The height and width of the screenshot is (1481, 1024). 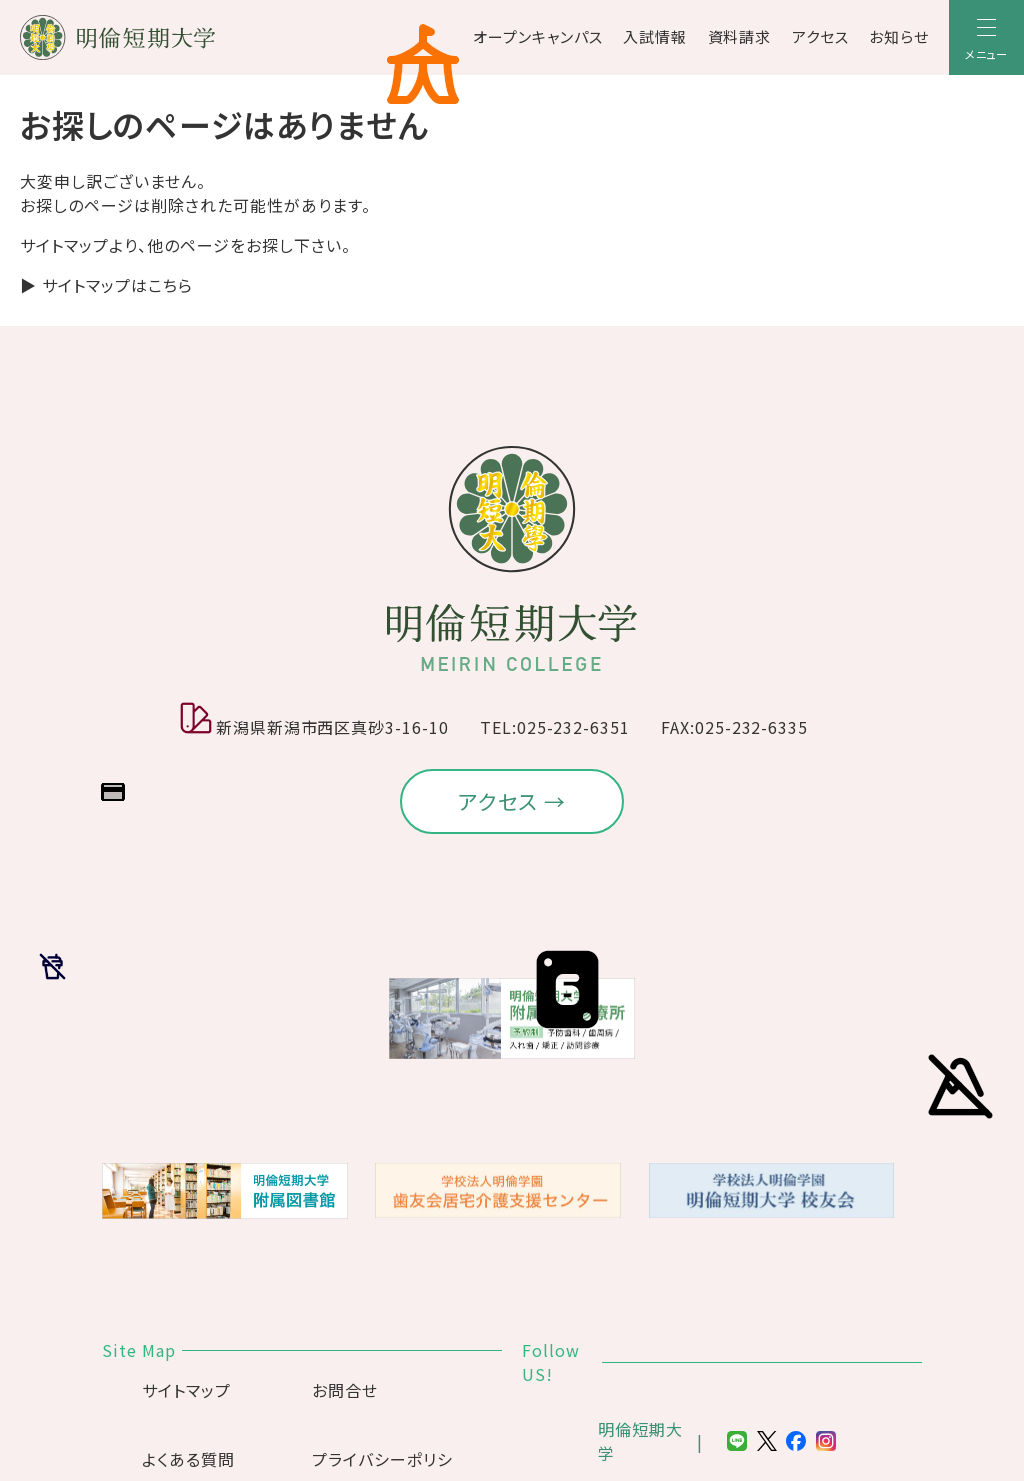 What do you see at coordinates (196, 718) in the screenshot?
I see `select a color or theme` at bounding box center [196, 718].